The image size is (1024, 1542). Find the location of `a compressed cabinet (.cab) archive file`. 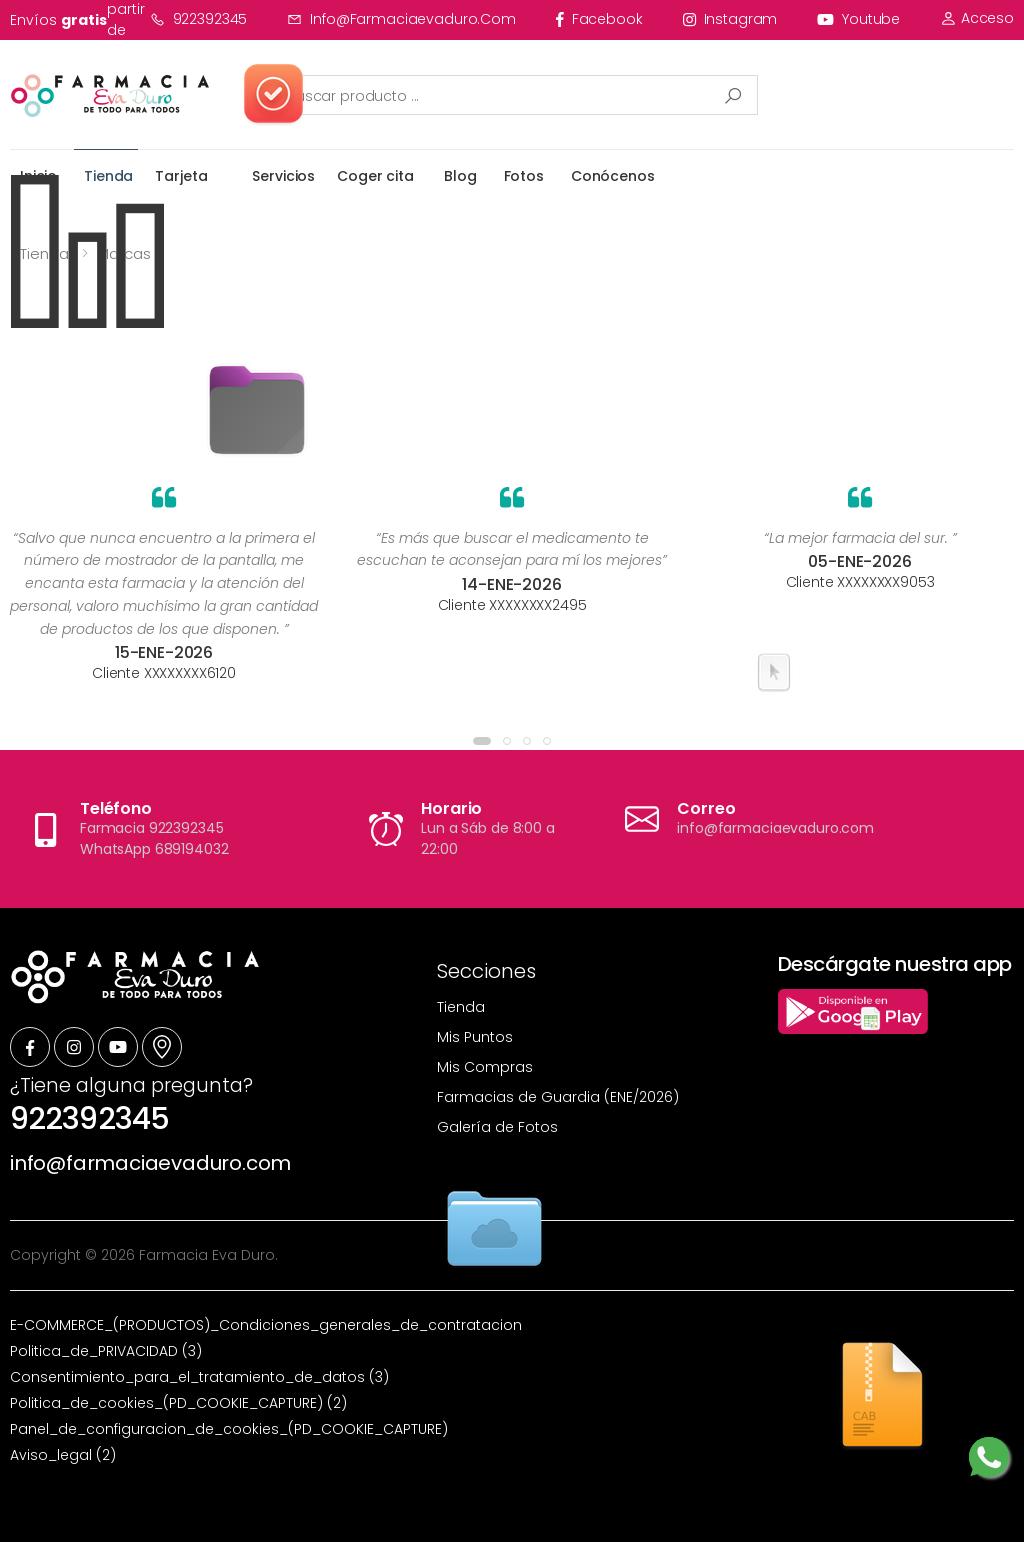

a compressed cabinet (.cab) archive file is located at coordinates (882, 1396).